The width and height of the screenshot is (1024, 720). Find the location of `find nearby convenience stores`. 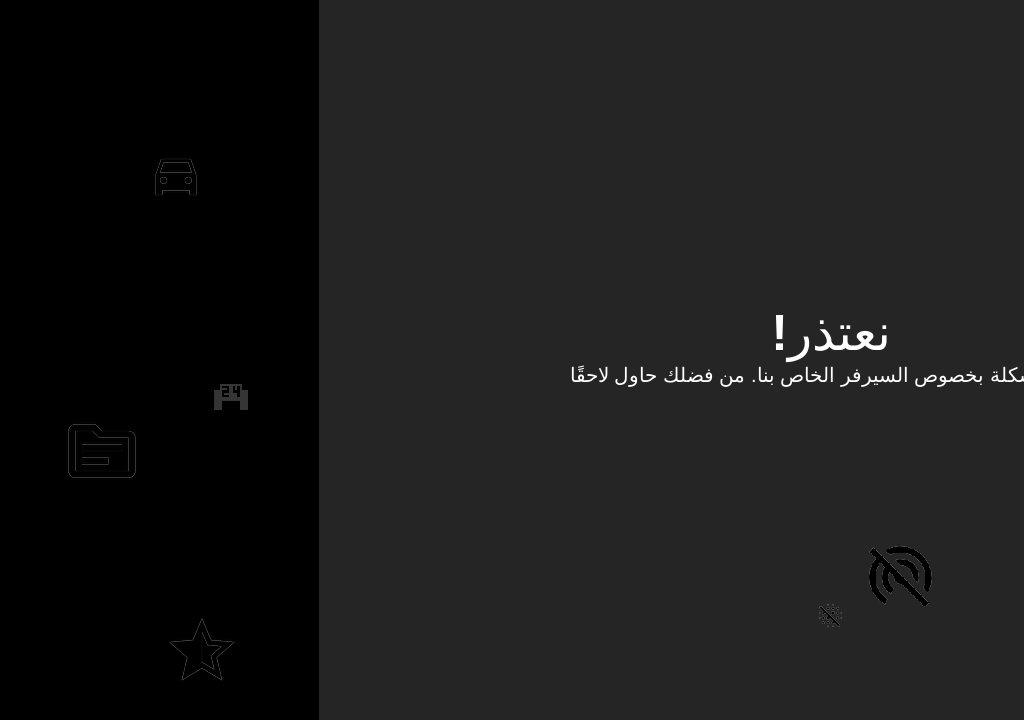

find nearby convenience stores is located at coordinates (231, 397).